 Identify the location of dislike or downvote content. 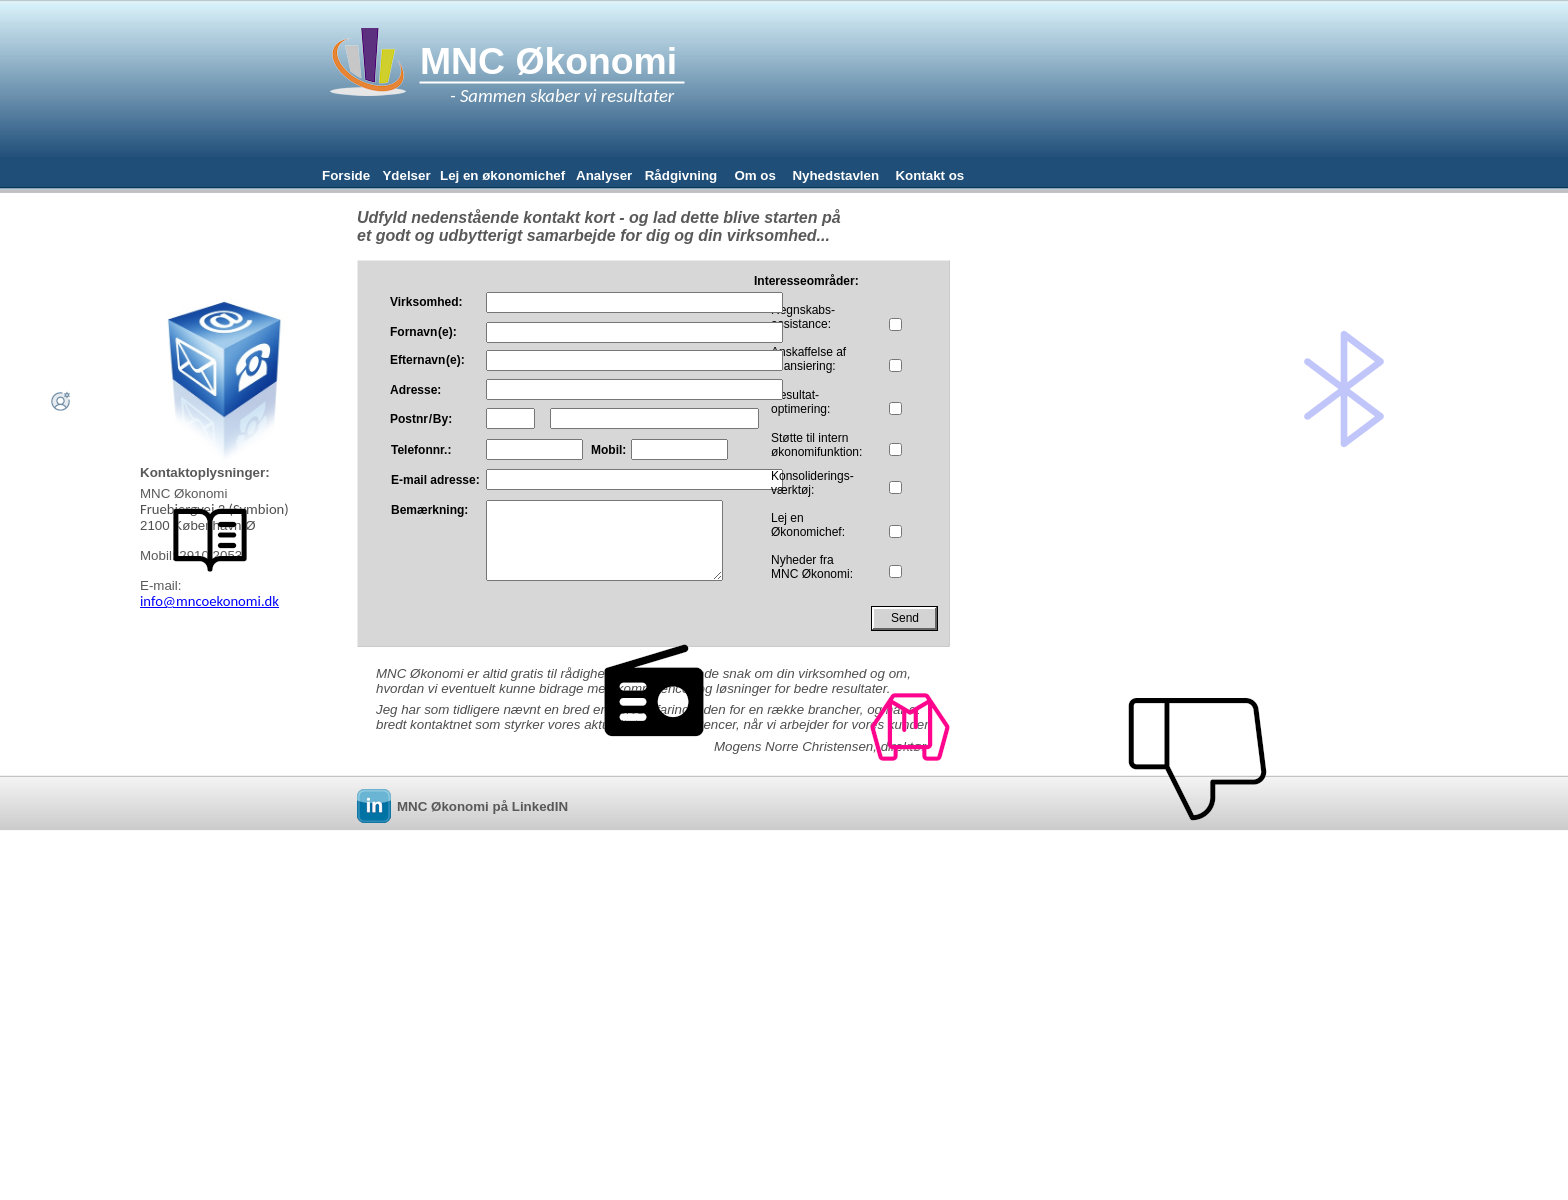
(1197, 751).